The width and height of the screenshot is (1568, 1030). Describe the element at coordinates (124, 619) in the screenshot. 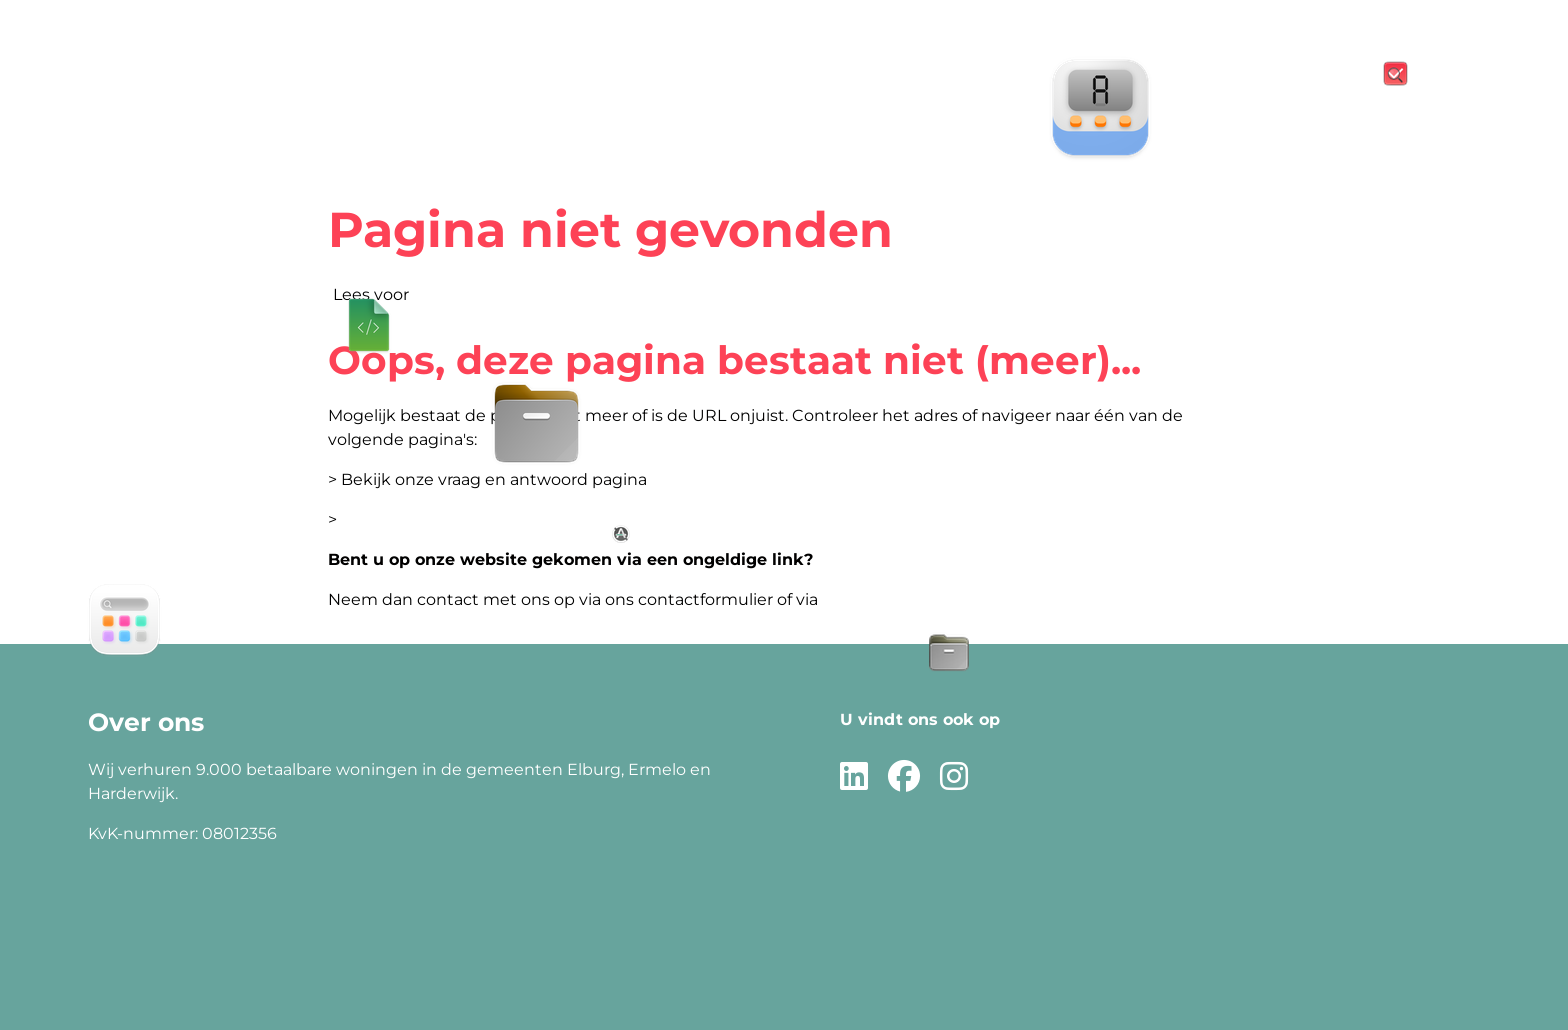

I see `open the app launcher or app library` at that location.